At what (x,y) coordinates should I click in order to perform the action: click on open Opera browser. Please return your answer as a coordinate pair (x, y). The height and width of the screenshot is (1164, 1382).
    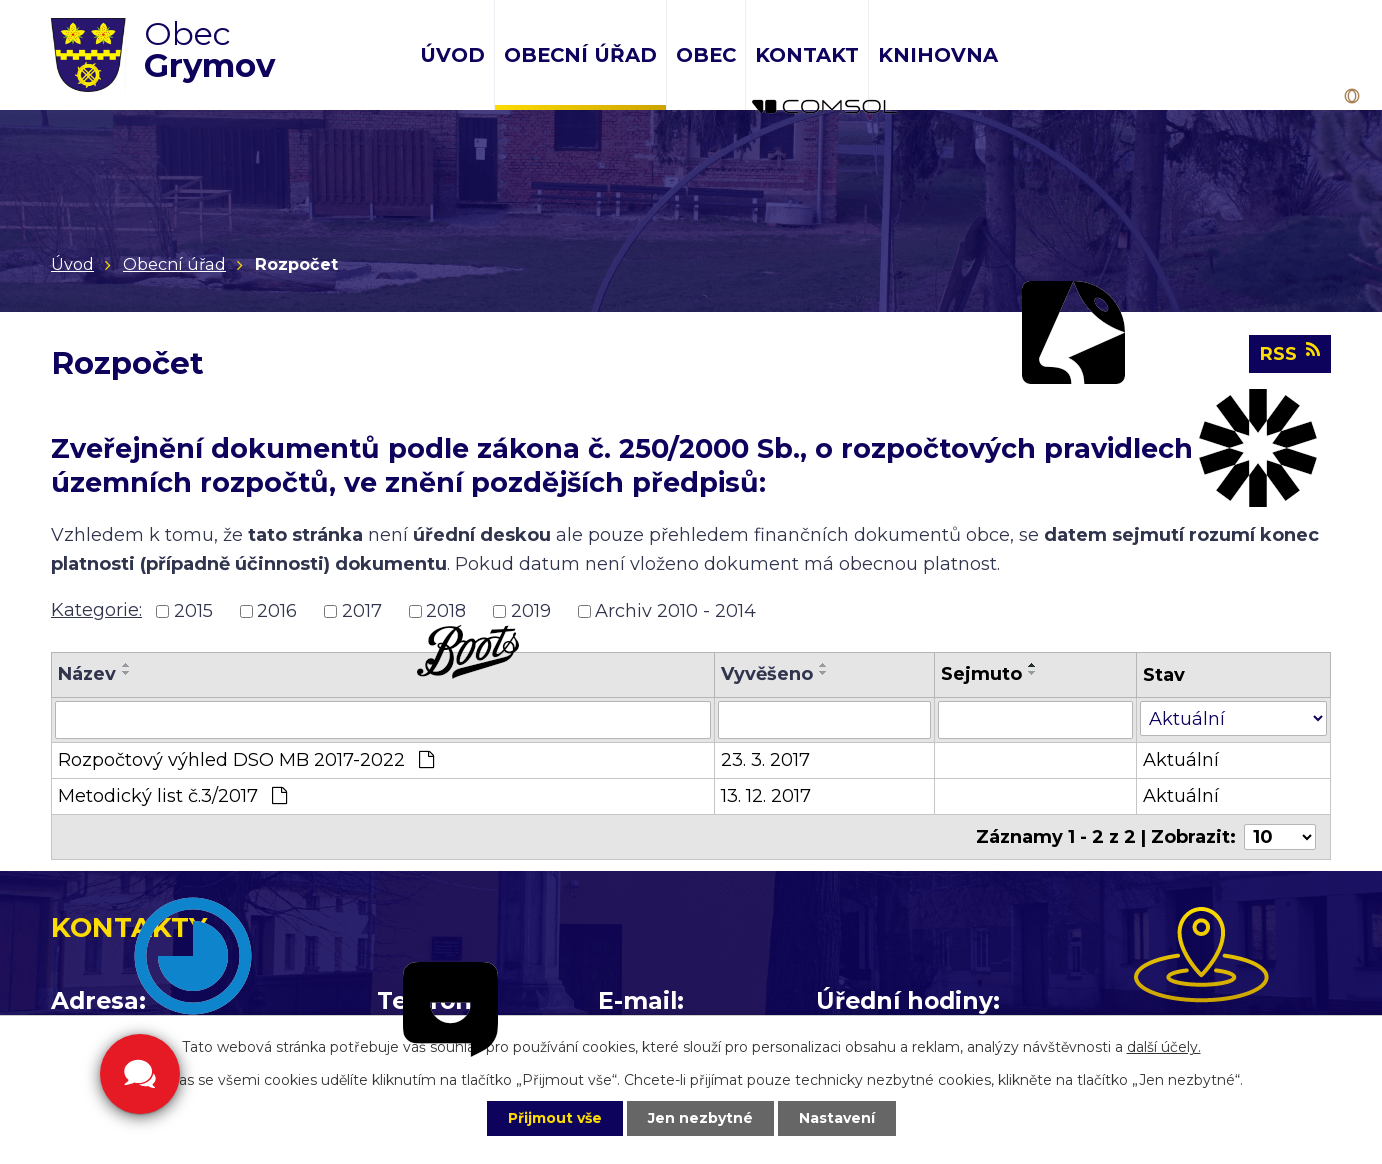
    Looking at the image, I should click on (1352, 96).